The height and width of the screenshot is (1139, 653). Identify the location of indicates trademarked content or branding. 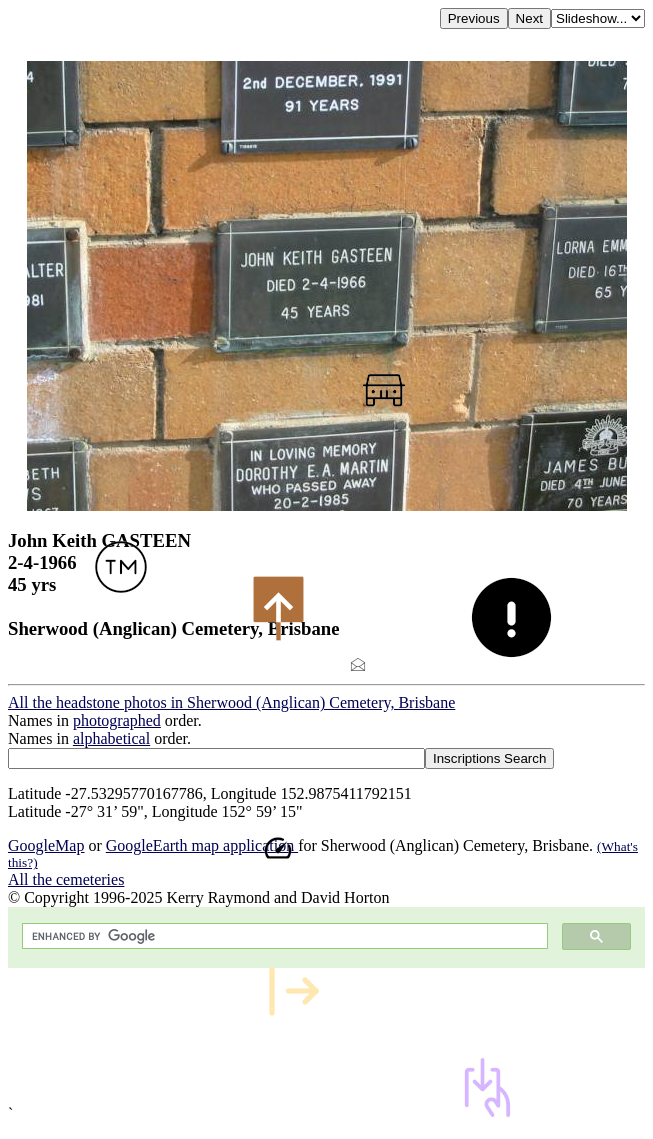
(121, 567).